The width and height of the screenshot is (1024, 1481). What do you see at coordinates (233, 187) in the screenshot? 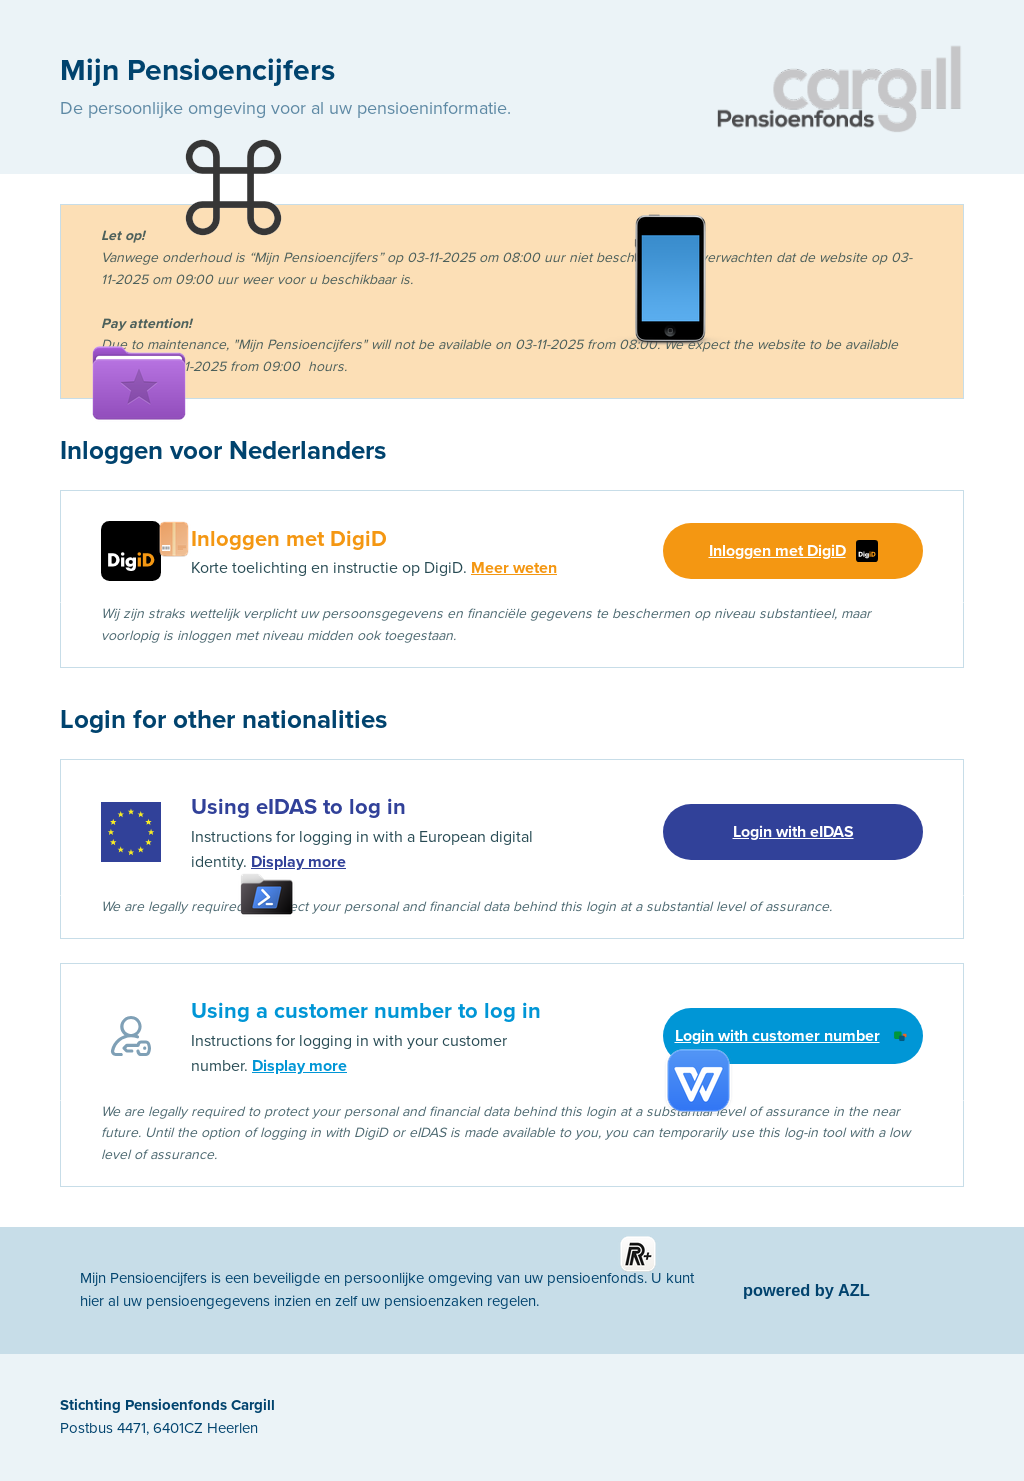
I see `access keyboard shortcut settings` at bounding box center [233, 187].